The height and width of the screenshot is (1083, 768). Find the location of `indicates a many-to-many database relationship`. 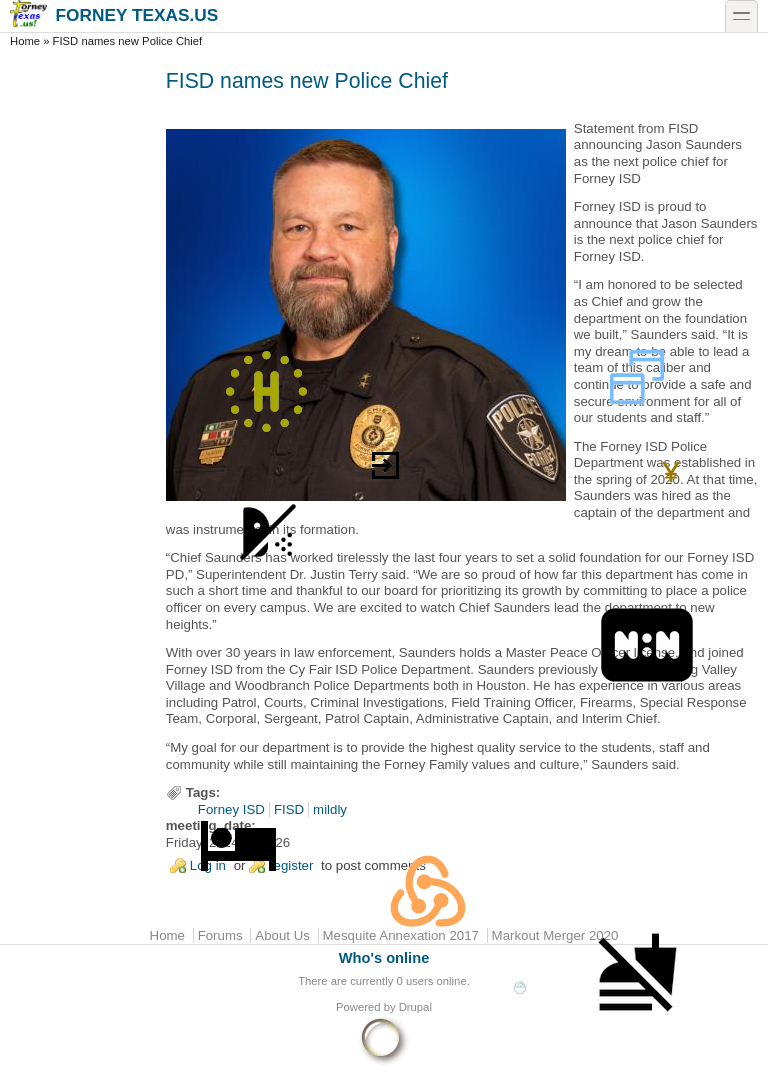

indicates a many-to-many database relationship is located at coordinates (647, 645).